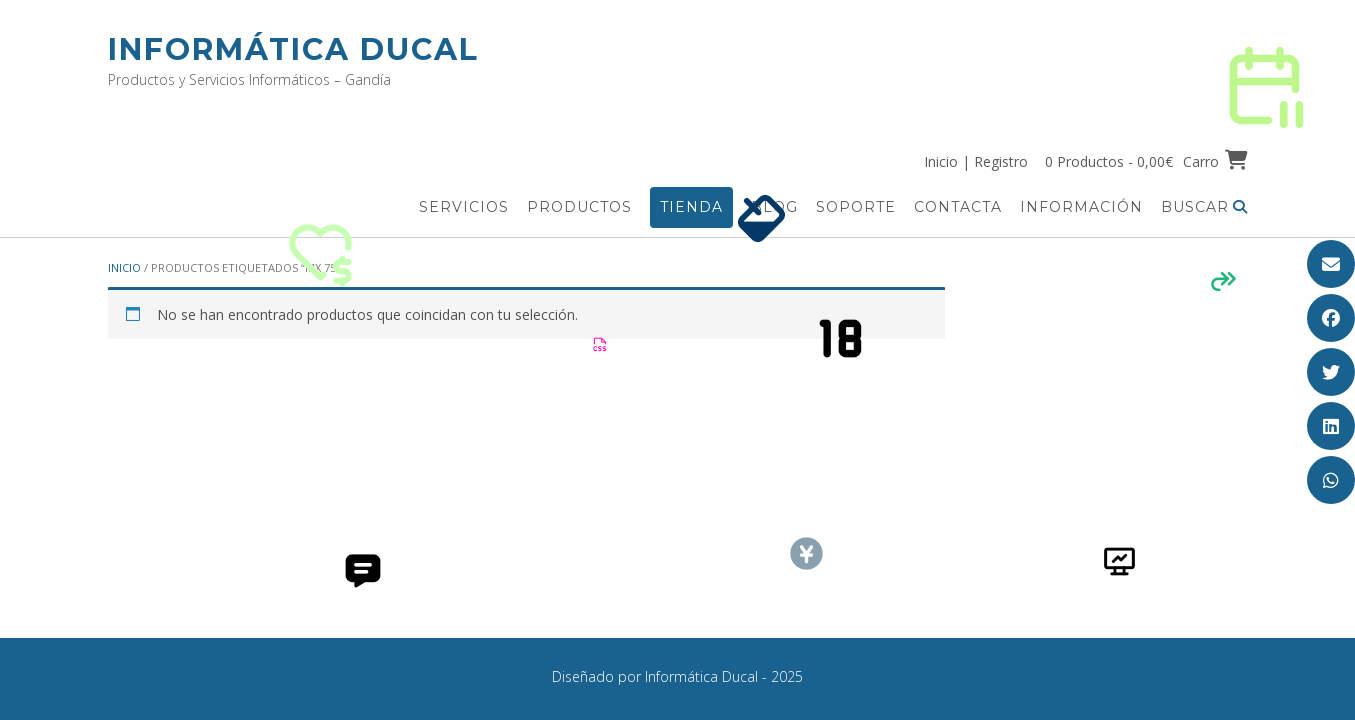  What do you see at coordinates (363, 570) in the screenshot?
I see `open messages or chat` at bounding box center [363, 570].